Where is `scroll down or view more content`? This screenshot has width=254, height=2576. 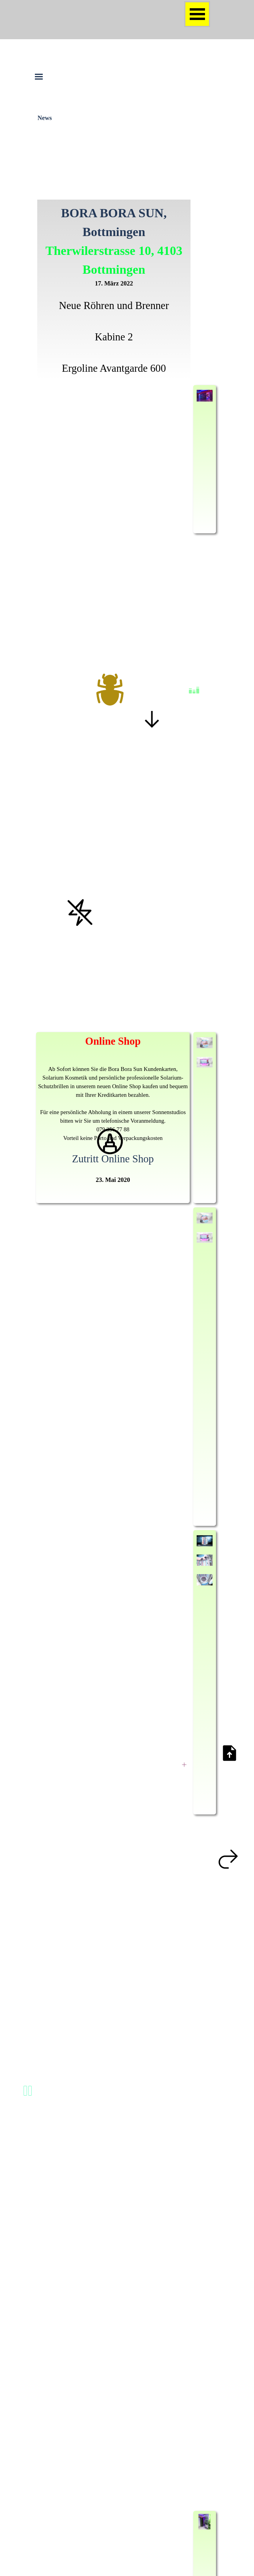
scroll down or view more content is located at coordinates (152, 719).